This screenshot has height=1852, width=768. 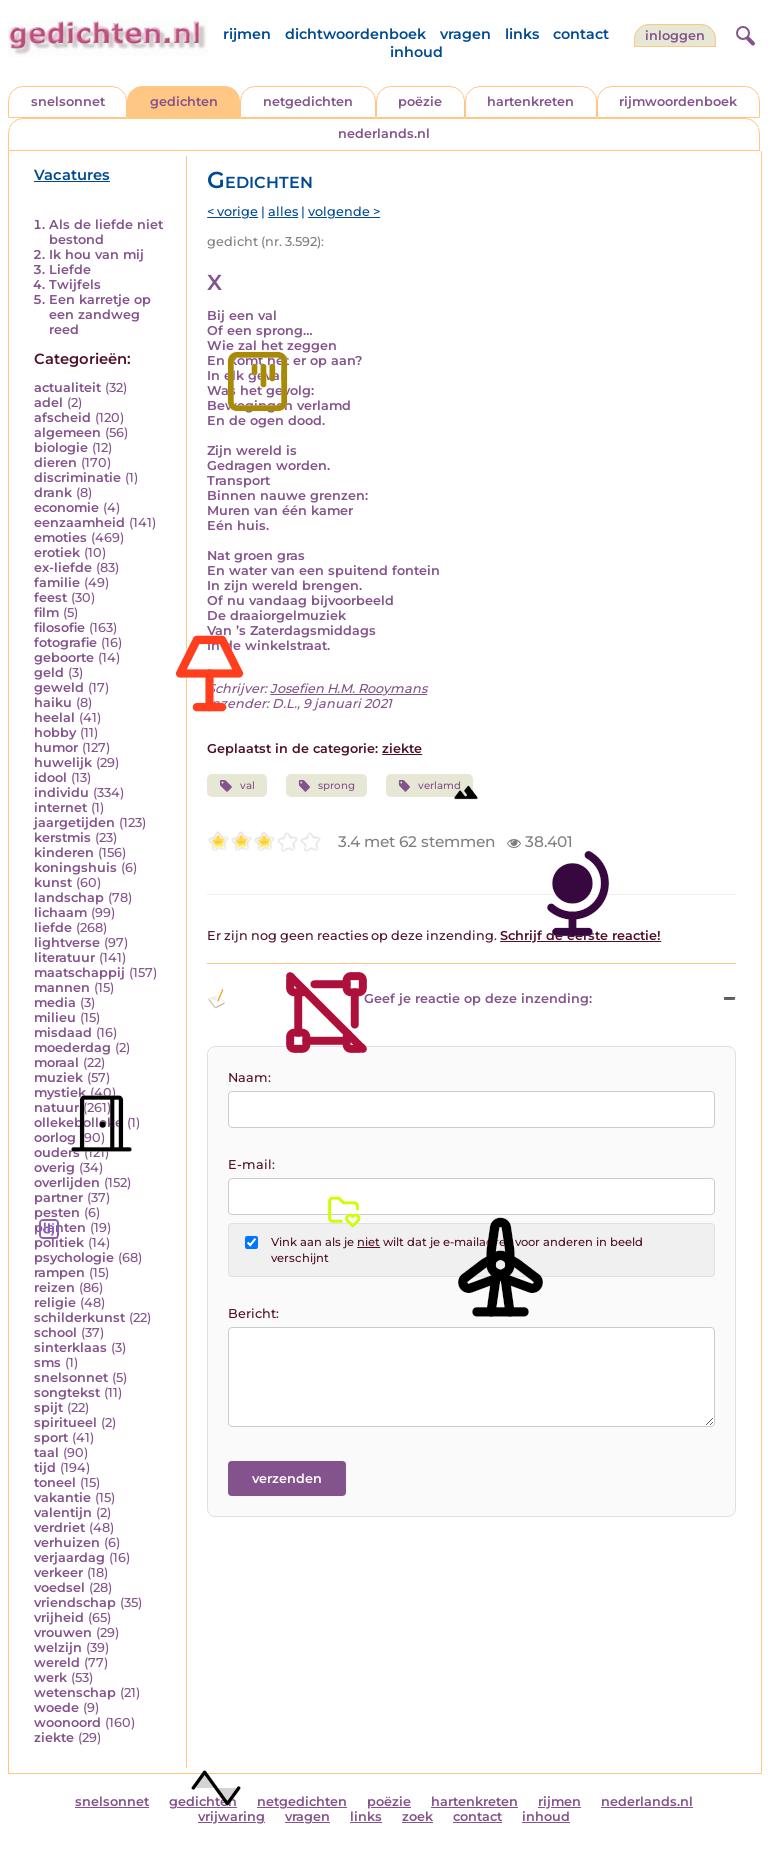 What do you see at coordinates (209, 673) in the screenshot?
I see `toggle lamp or lighting on/off` at bounding box center [209, 673].